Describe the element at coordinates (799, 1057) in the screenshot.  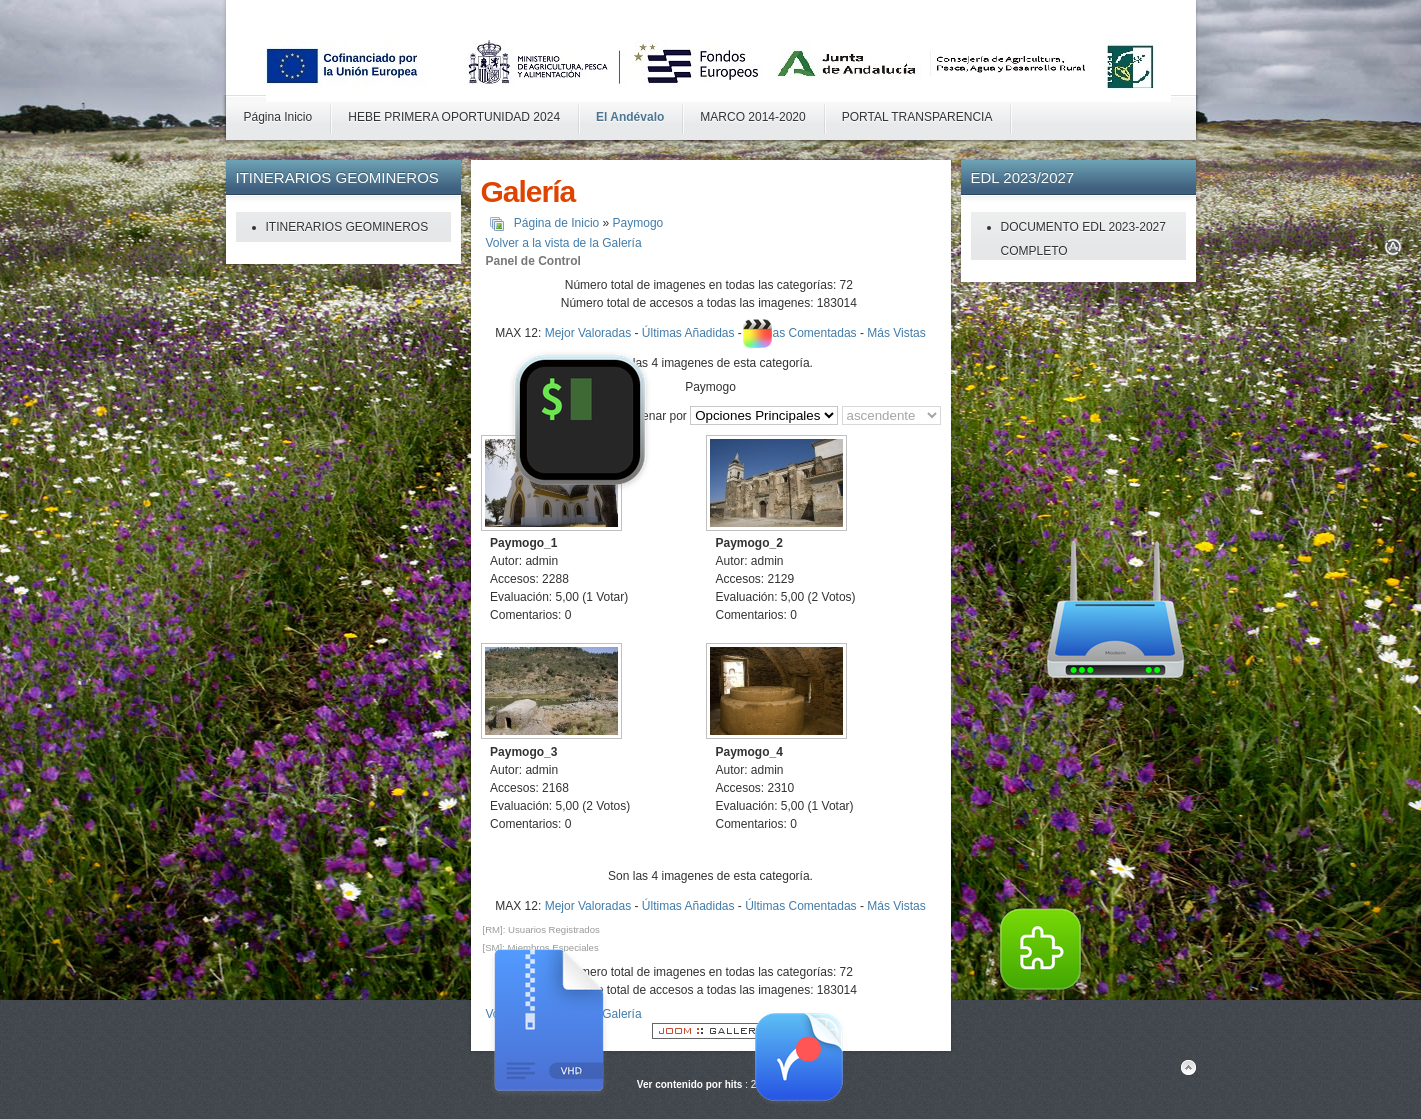
I see `open desktop animation preferences` at that location.